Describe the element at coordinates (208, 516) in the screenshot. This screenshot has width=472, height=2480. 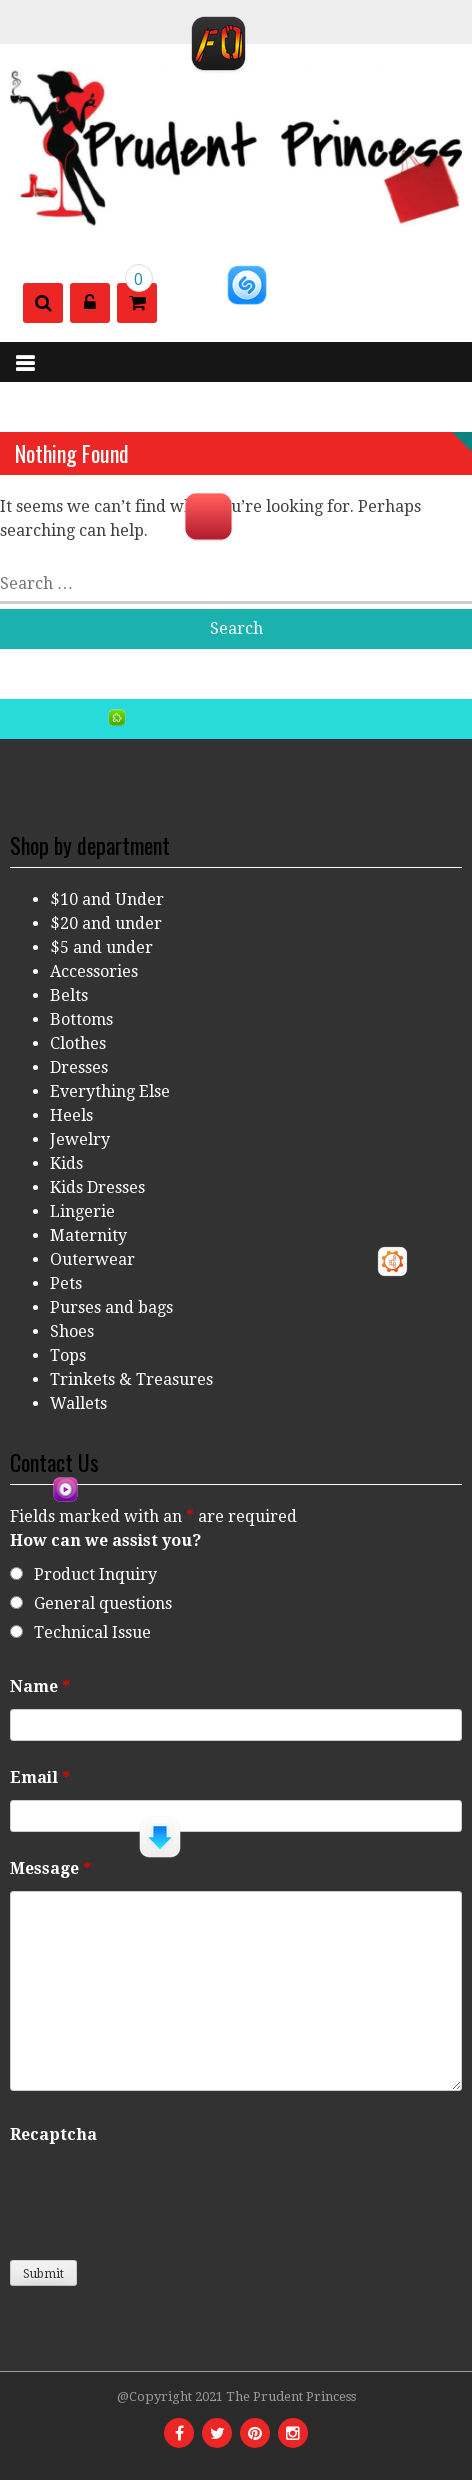
I see `blank app icon template for customization` at that location.